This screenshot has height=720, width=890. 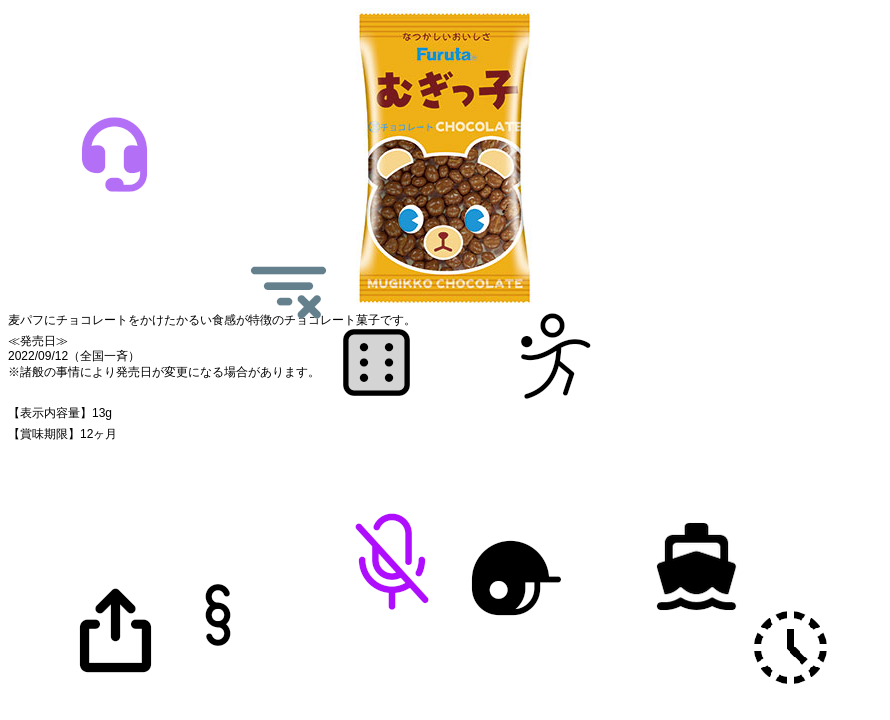 What do you see at coordinates (218, 615) in the screenshot?
I see `indicates a legal or terms section` at bounding box center [218, 615].